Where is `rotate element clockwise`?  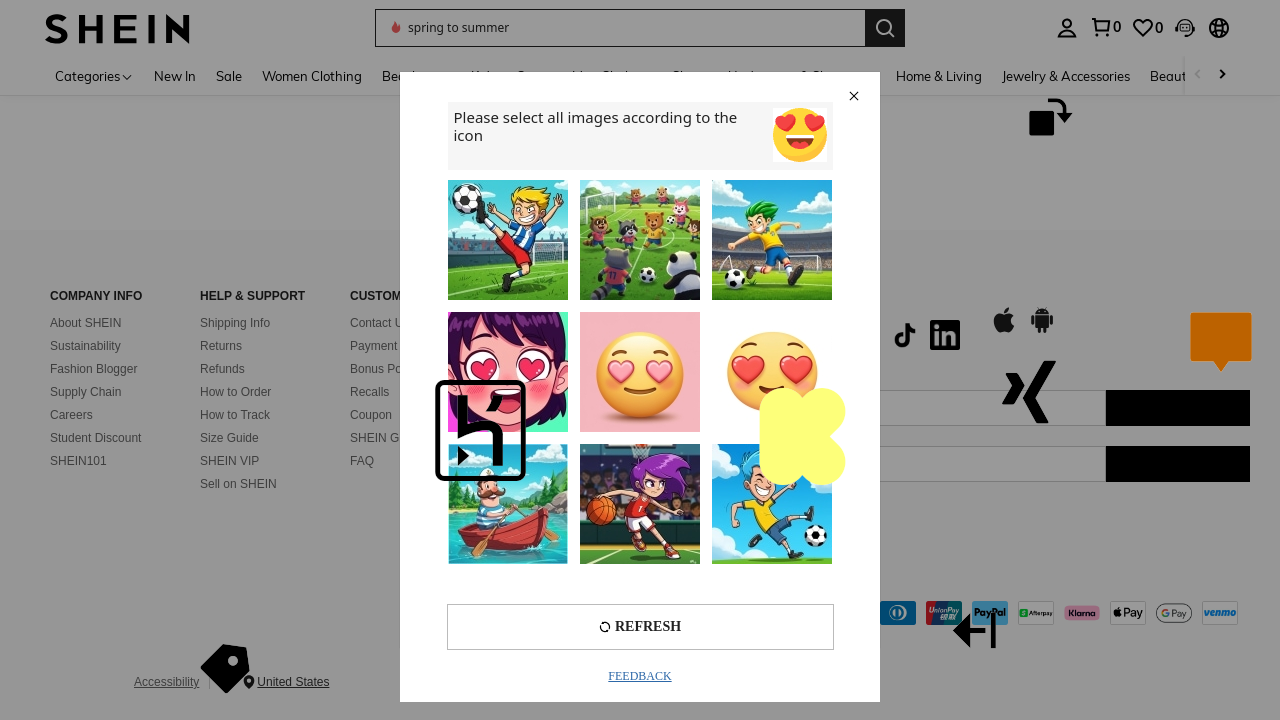 rotate element clockwise is located at coordinates (1050, 117).